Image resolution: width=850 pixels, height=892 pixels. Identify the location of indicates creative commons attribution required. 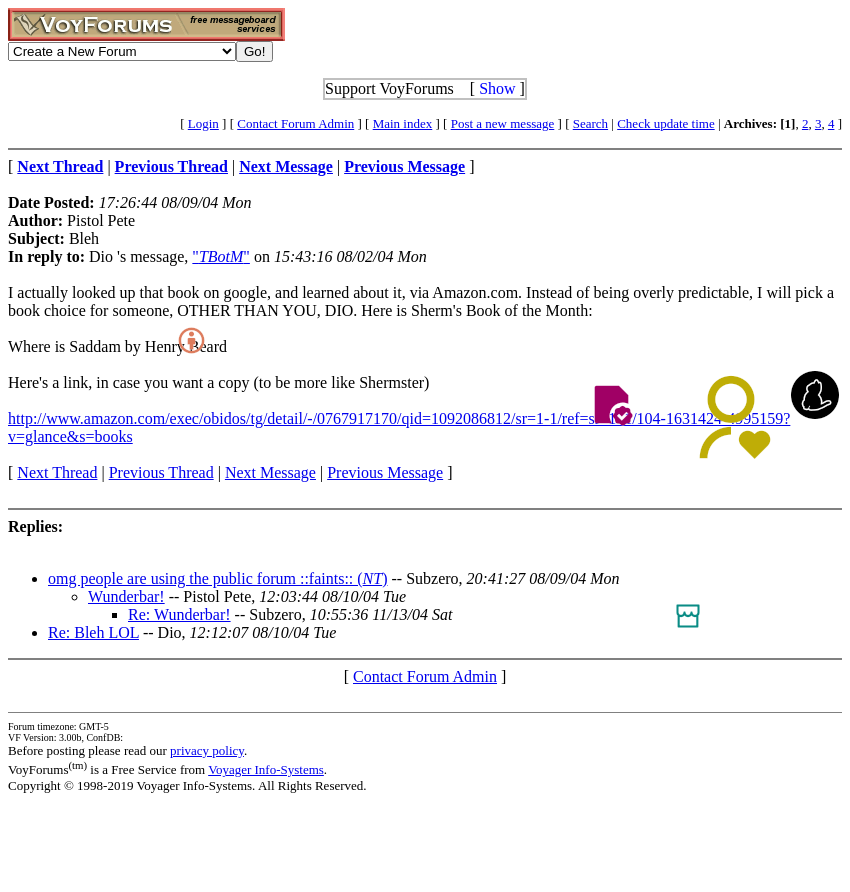
(191, 340).